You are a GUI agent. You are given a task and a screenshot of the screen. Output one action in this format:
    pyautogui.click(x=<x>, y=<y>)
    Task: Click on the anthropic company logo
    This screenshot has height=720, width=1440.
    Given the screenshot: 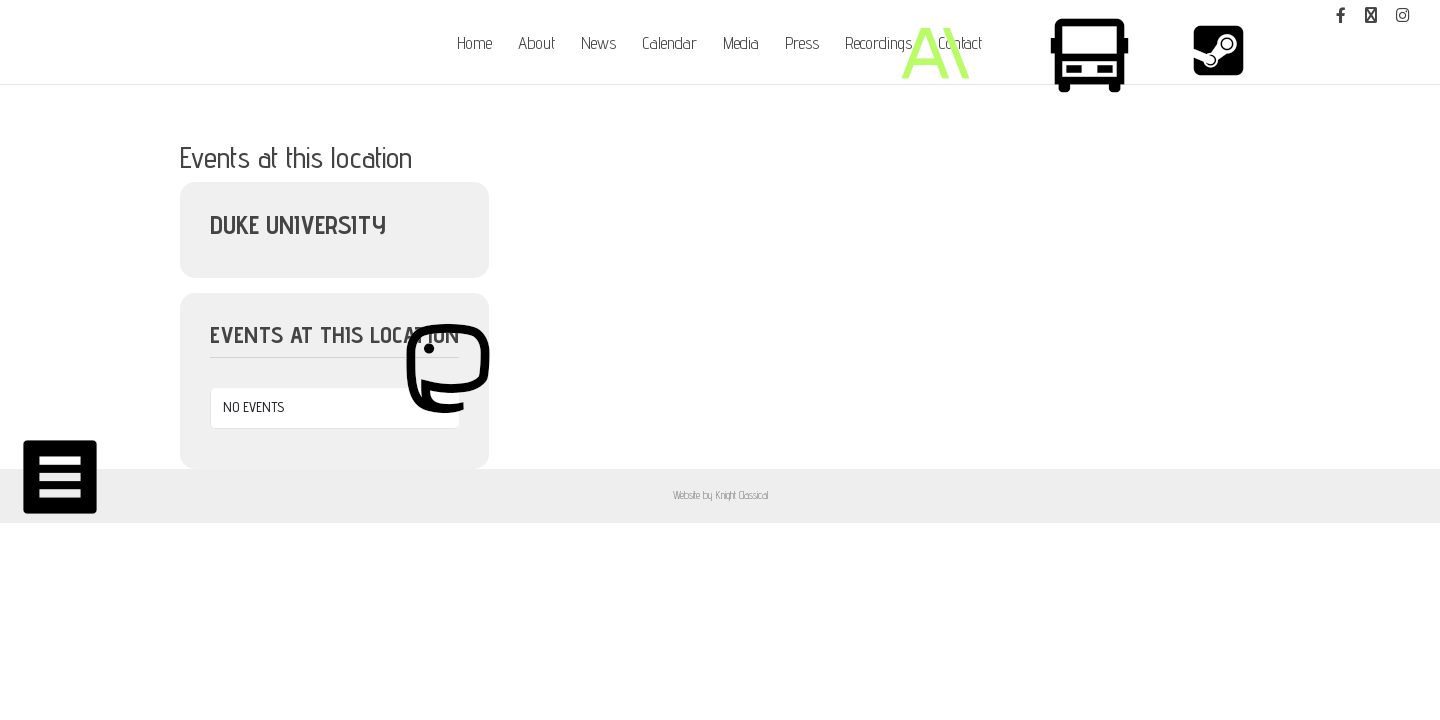 What is the action you would take?
    pyautogui.click(x=935, y=51)
    